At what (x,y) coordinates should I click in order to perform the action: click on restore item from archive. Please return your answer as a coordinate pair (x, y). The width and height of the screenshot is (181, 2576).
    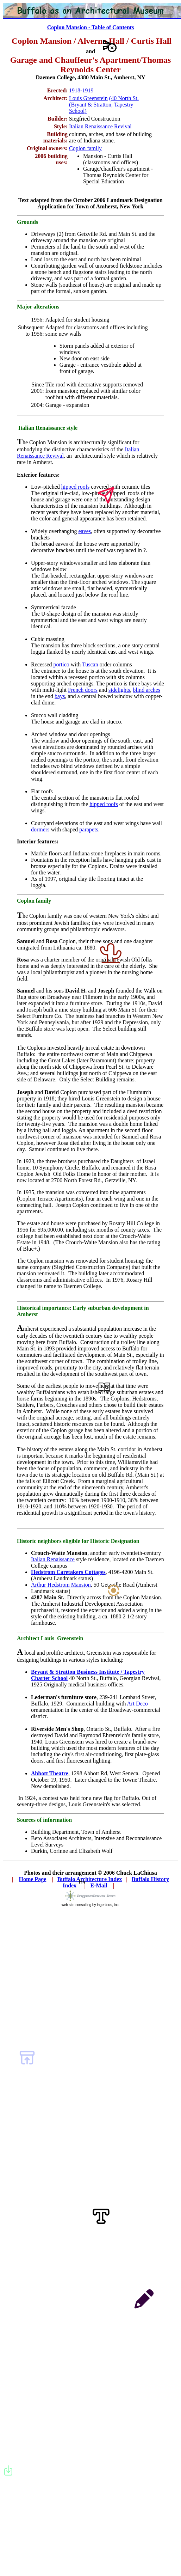
    Looking at the image, I should click on (27, 2058).